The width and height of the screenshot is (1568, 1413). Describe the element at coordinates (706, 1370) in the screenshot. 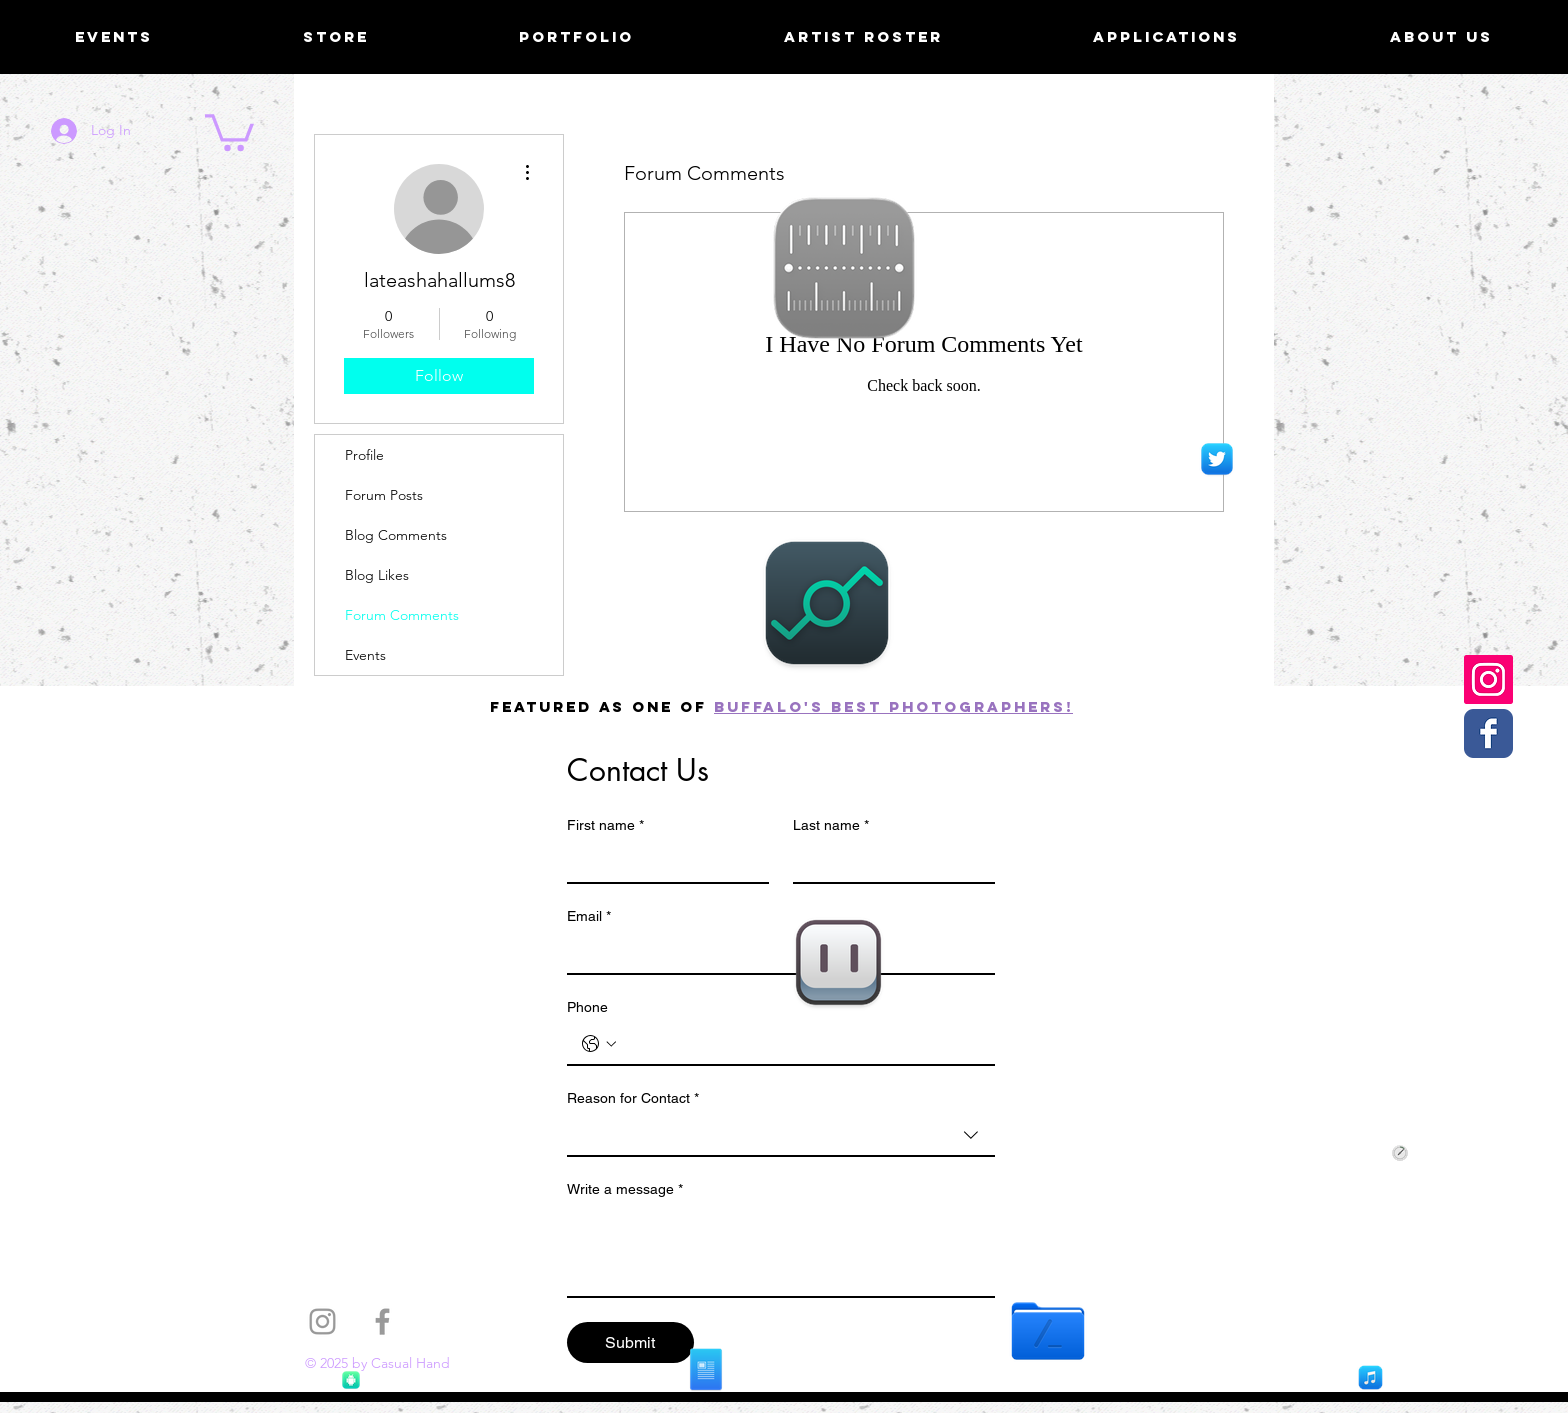

I see `microsoft word template file` at that location.